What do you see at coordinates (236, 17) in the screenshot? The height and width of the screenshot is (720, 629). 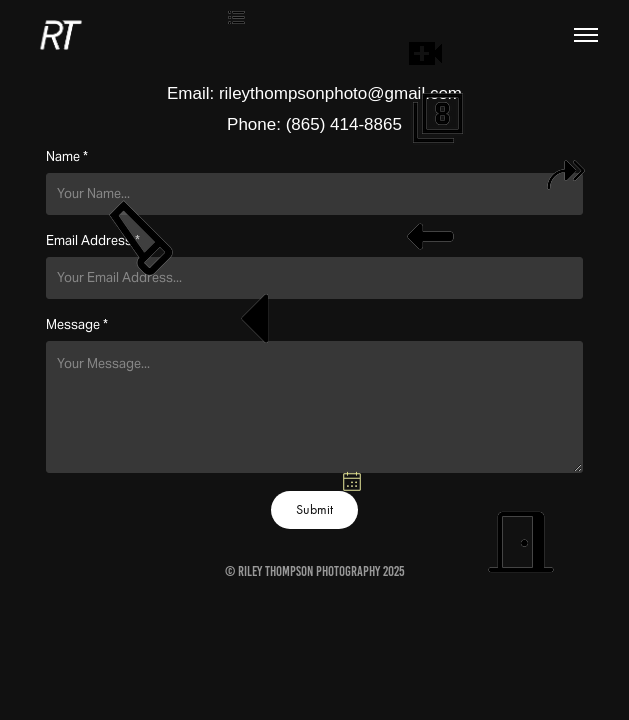 I see `view items in a bulleted list format` at bounding box center [236, 17].